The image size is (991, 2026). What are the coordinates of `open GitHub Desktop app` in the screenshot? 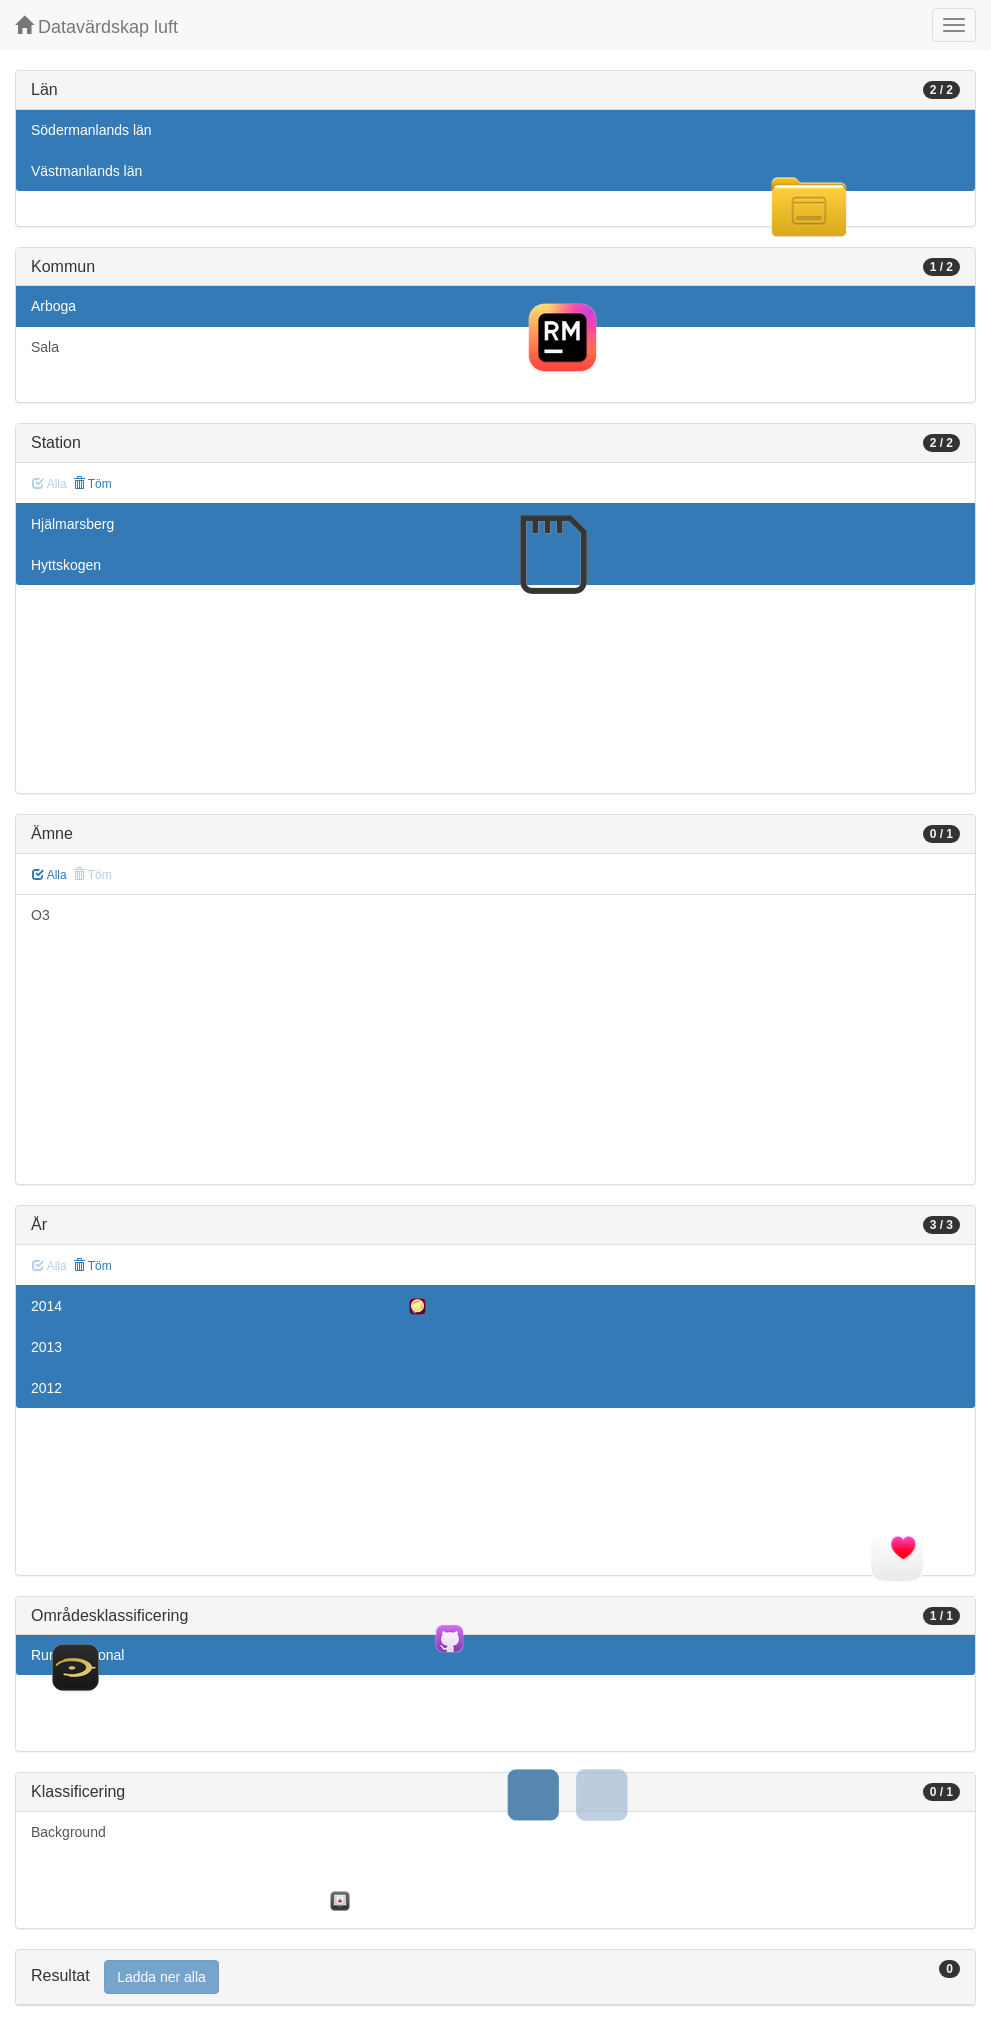 It's located at (449, 1638).